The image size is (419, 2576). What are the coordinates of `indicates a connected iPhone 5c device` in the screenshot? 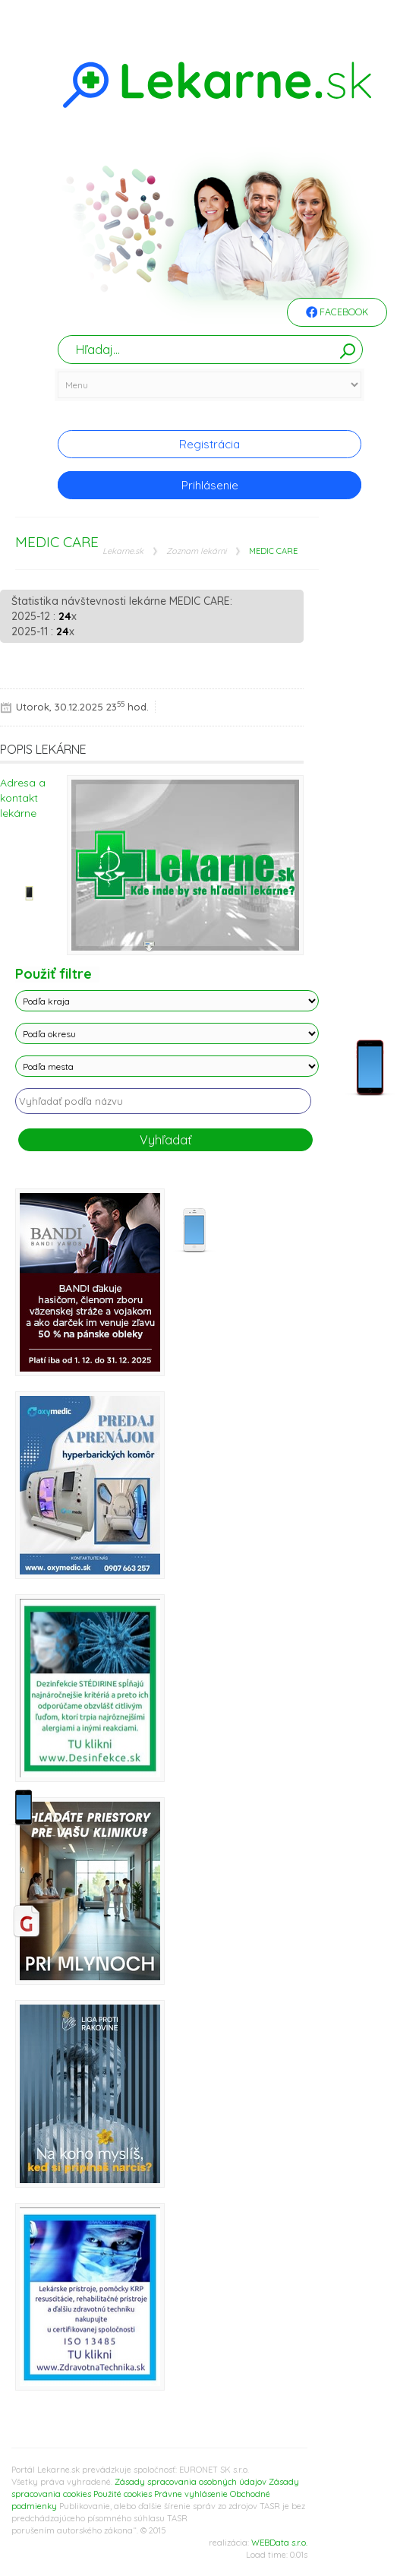 It's located at (24, 1808).